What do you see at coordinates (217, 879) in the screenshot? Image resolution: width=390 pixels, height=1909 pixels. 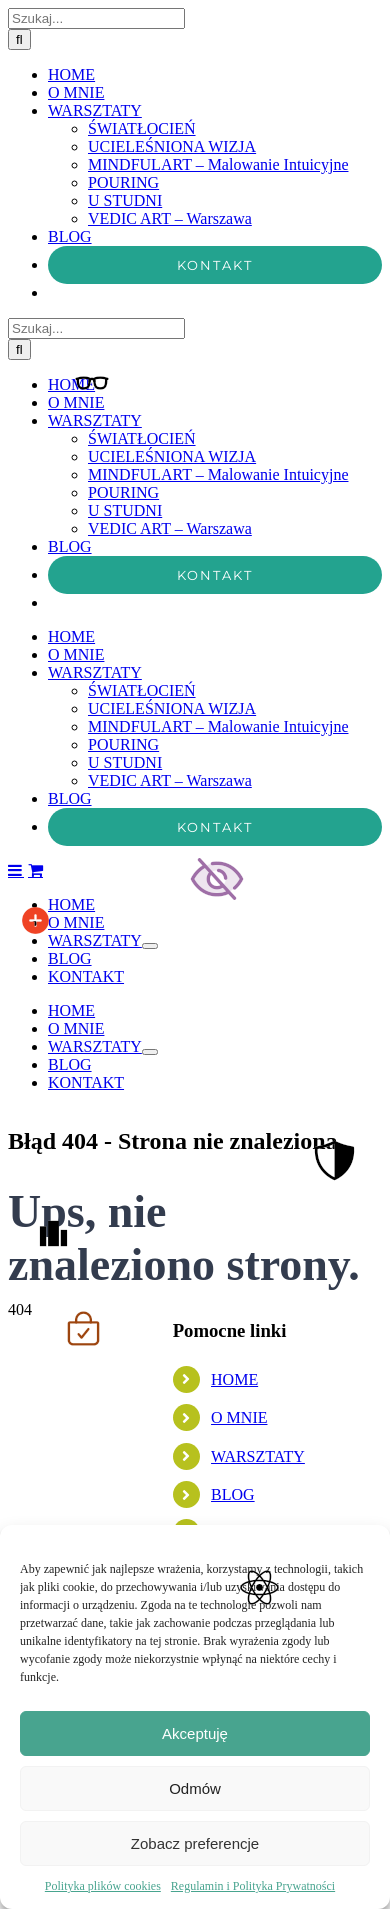 I see `hide password or sensitive content` at bounding box center [217, 879].